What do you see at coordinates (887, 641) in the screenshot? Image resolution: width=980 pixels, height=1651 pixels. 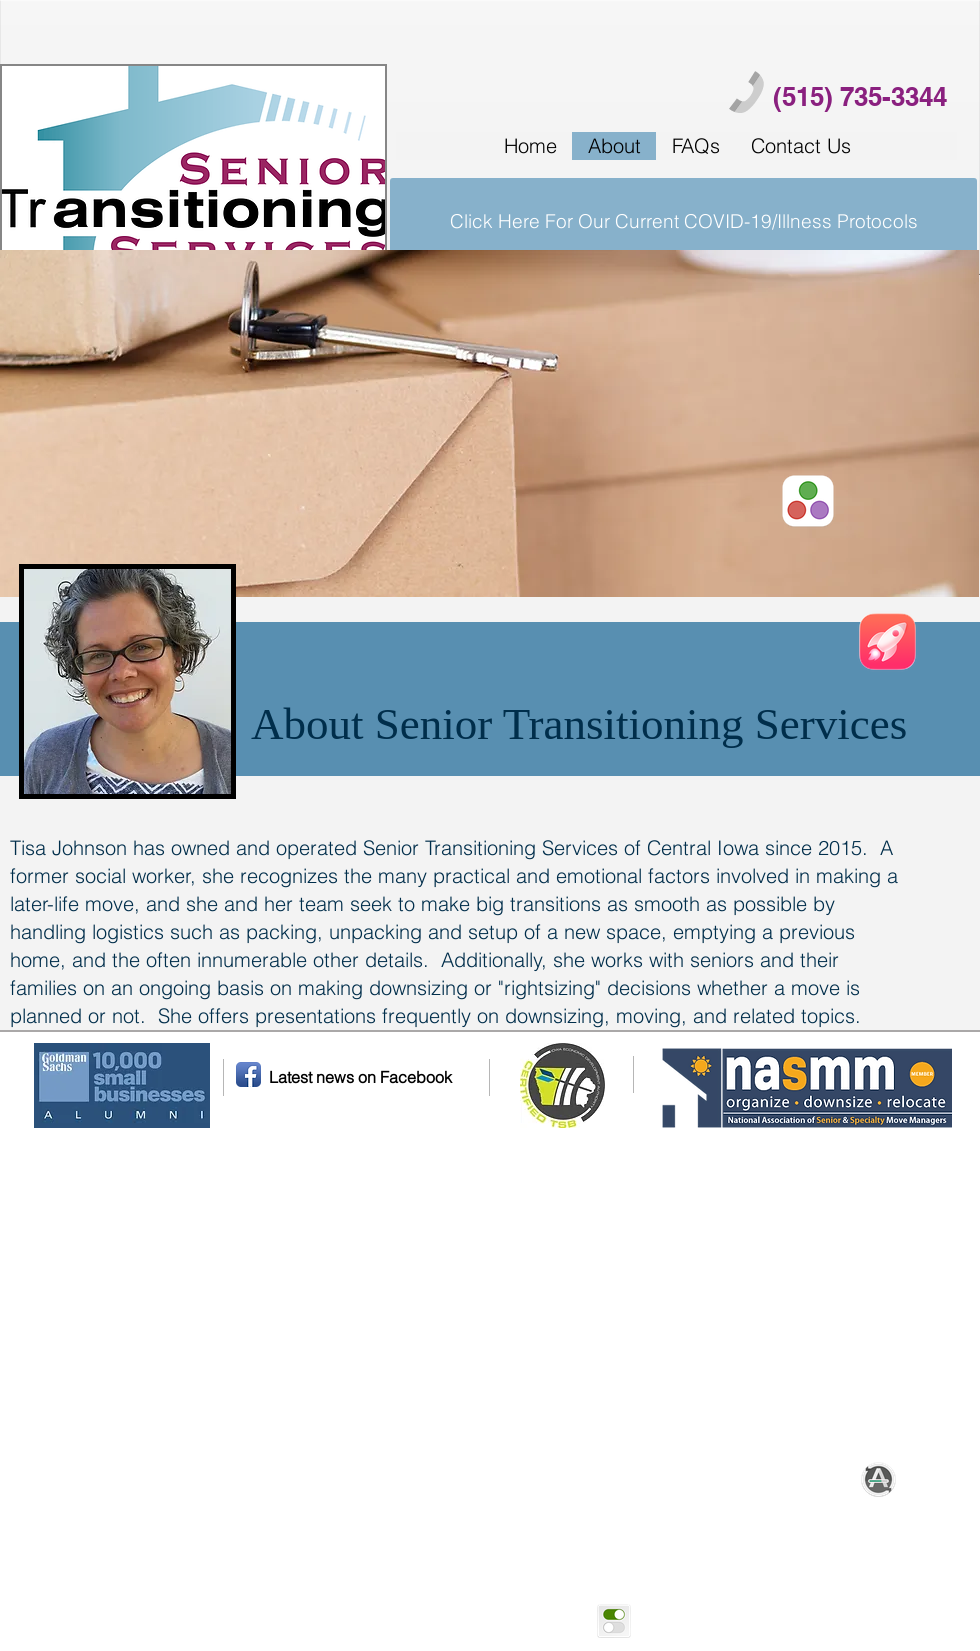 I see `open the games app` at bounding box center [887, 641].